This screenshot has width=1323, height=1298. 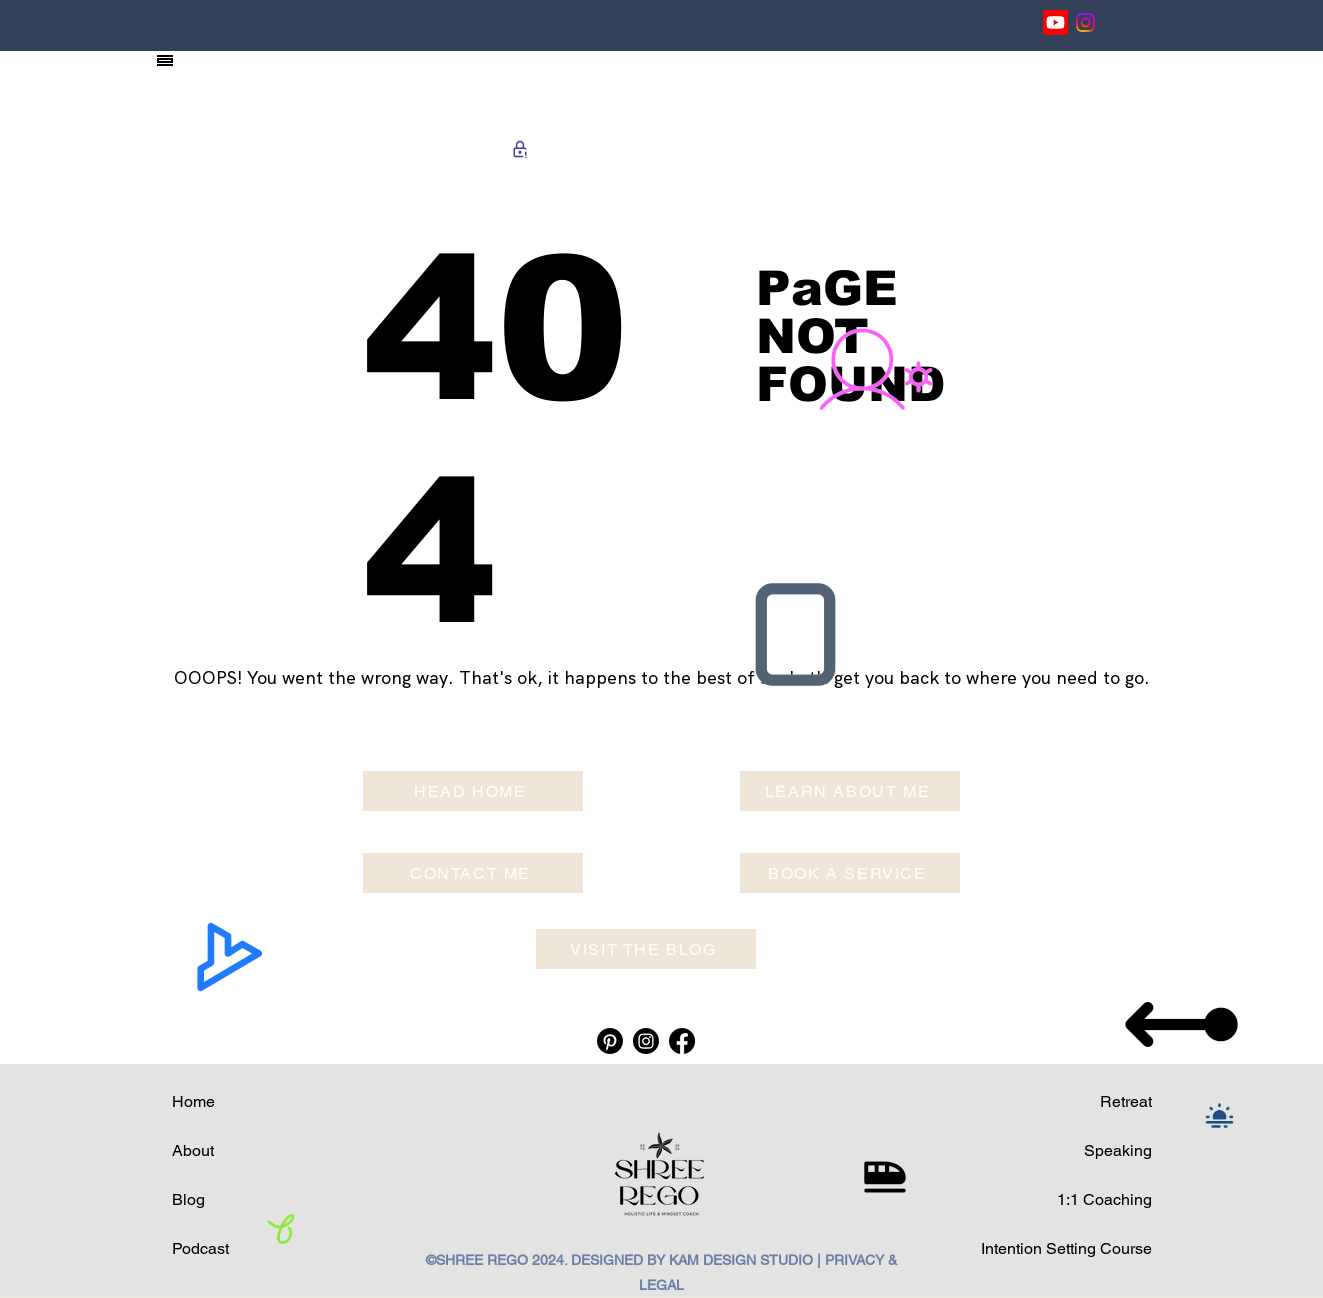 What do you see at coordinates (1219, 1115) in the screenshot?
I see `indicates sunset or evening time` at bounding box center [1219, 1115].